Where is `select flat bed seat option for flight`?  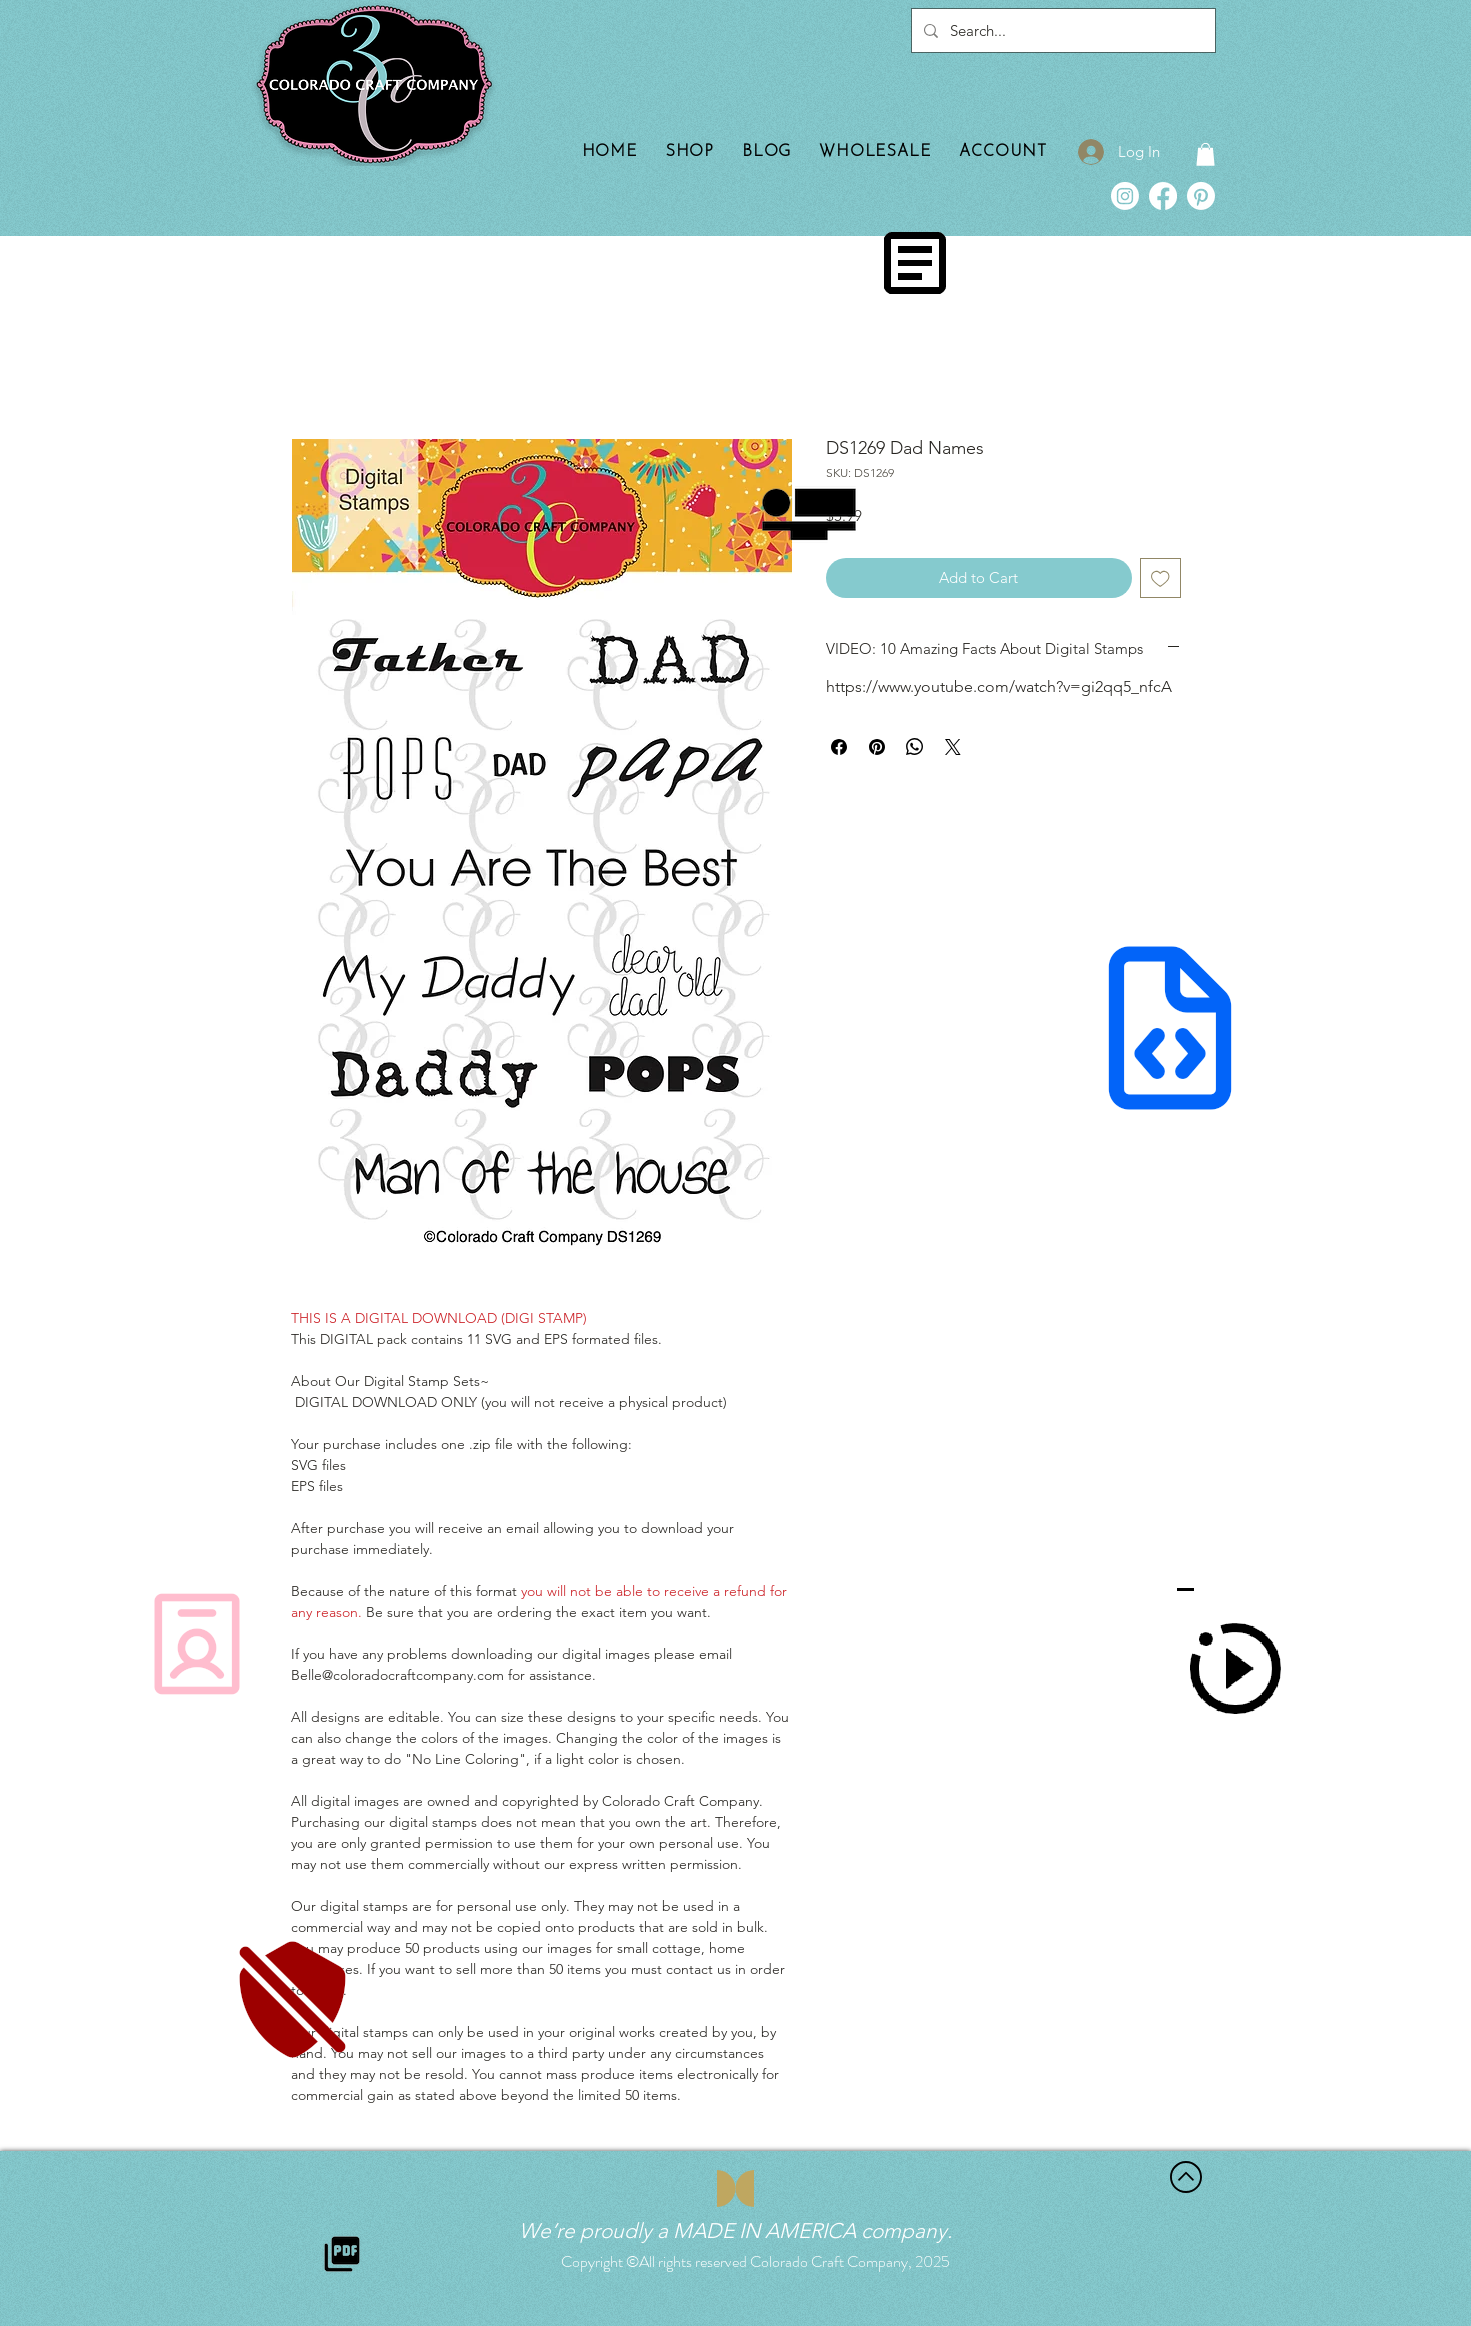
select flat bed seat option for flight is located at coordinates (809, 512).